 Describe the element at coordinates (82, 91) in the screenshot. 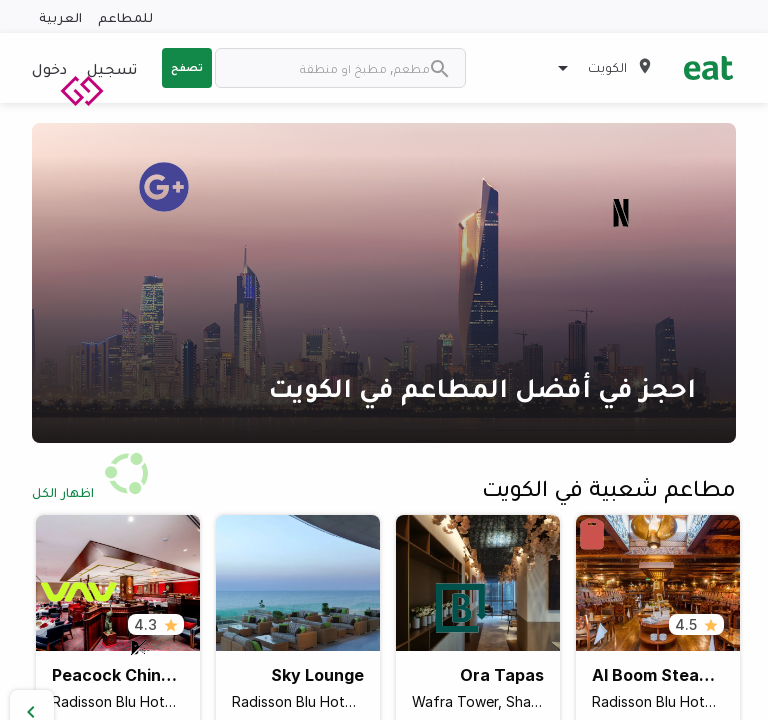

I see `gg gaming platform logo` at that location.